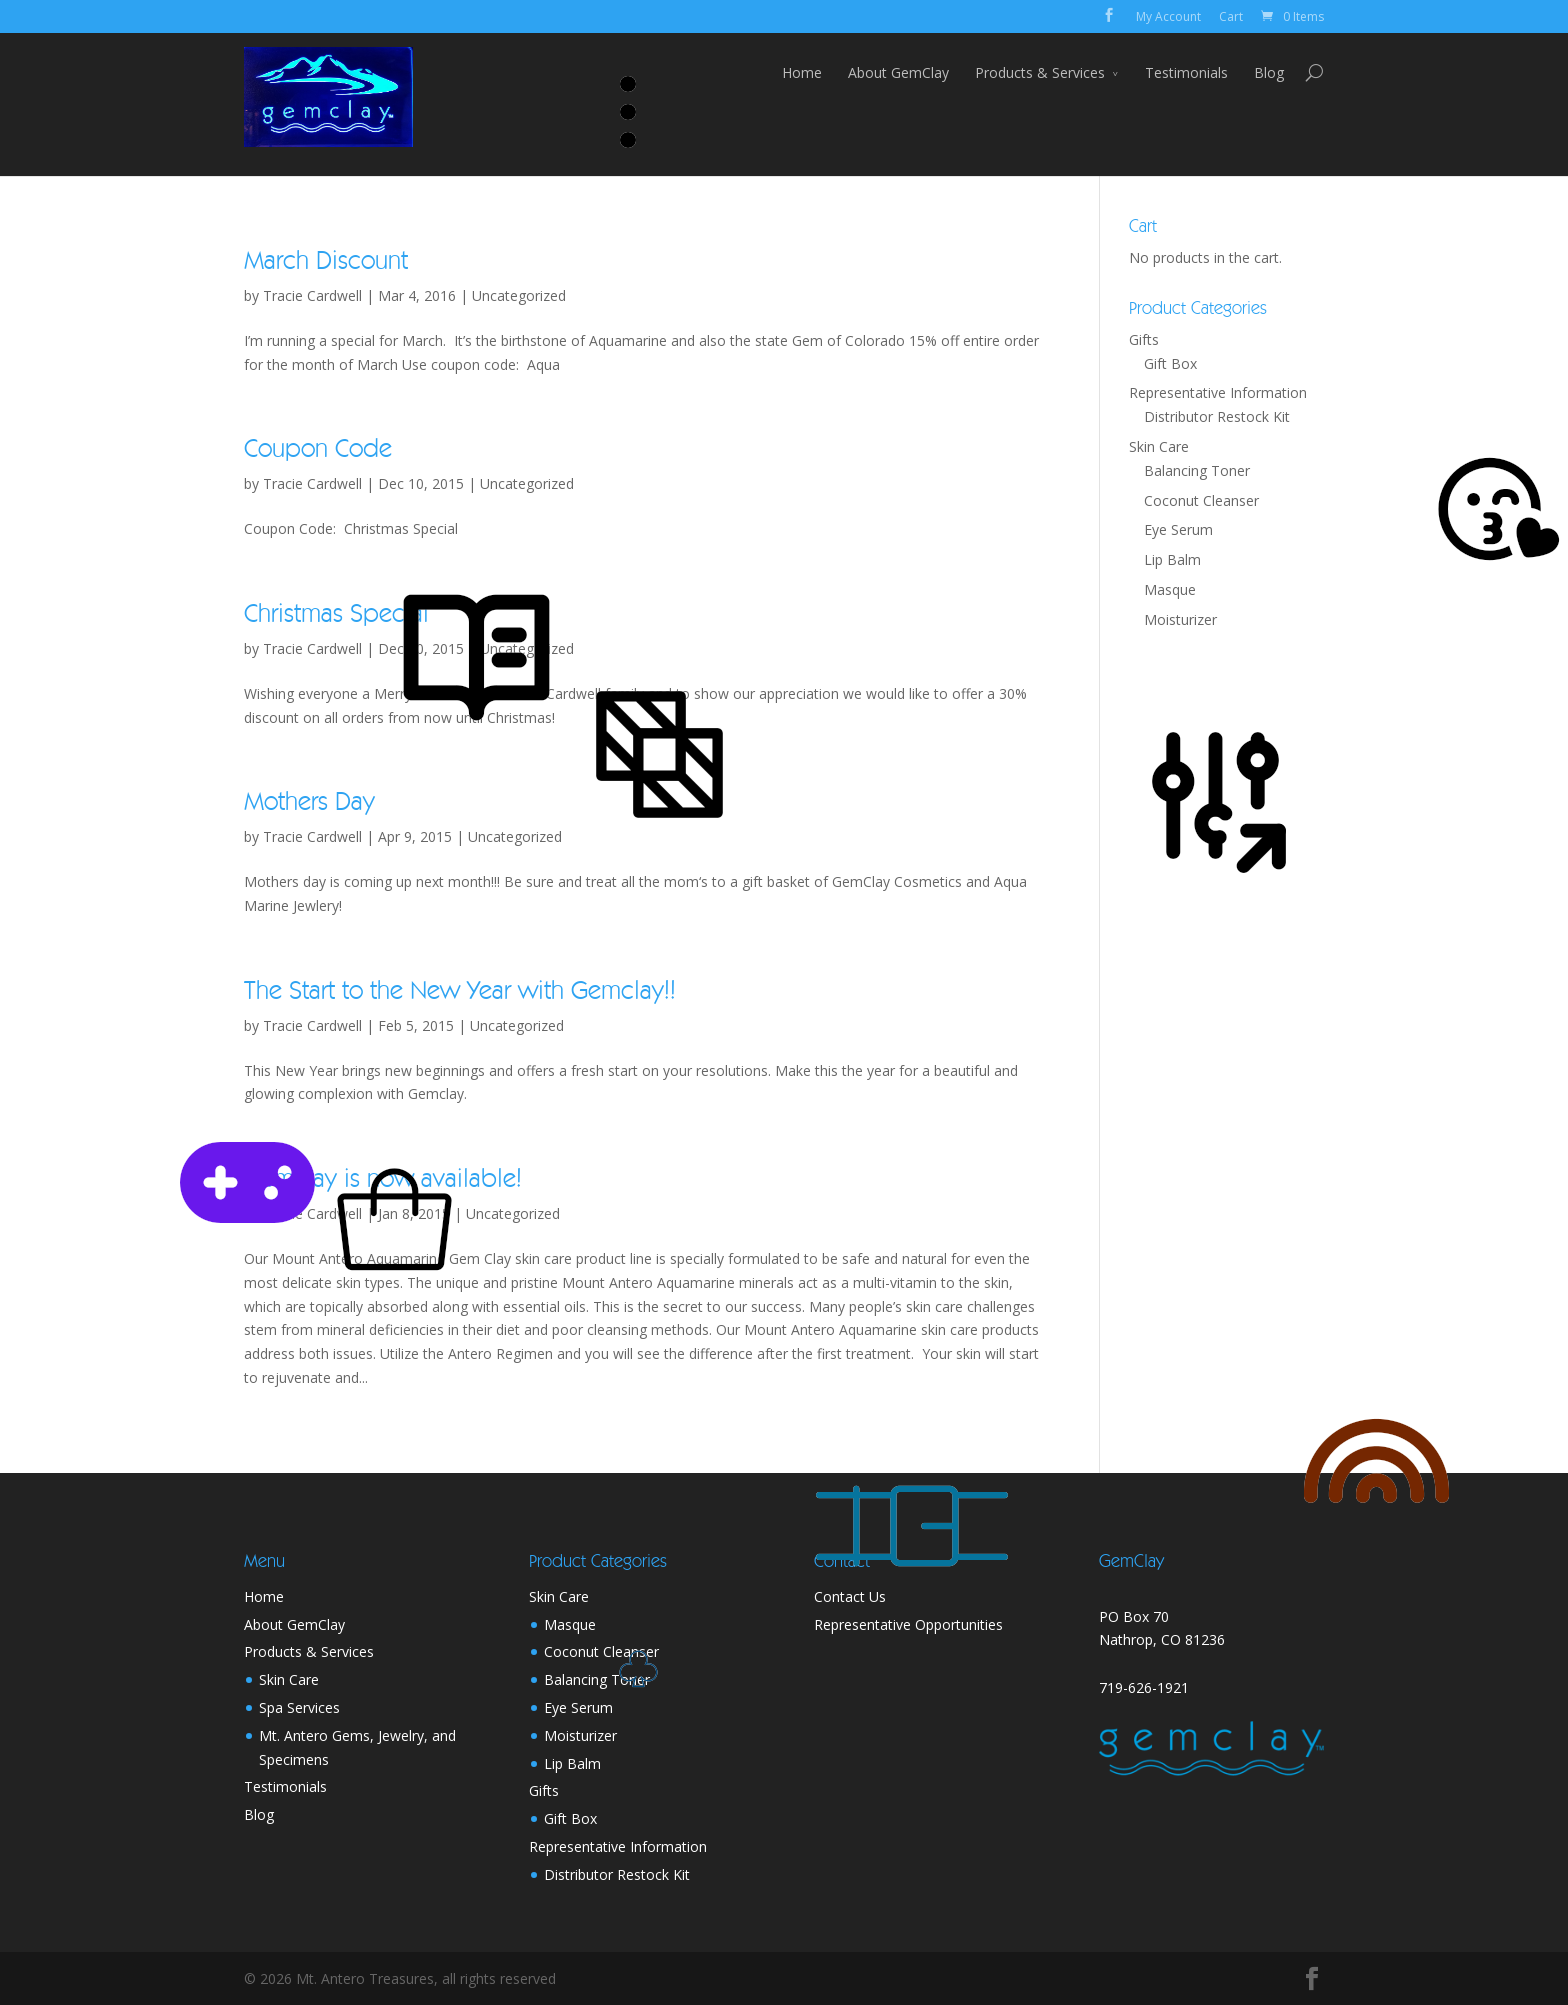  What do you see at coordinates (476, 647) in the screenshot?
I see `open reading mode or e-reader` at bounding box center [476, 647].